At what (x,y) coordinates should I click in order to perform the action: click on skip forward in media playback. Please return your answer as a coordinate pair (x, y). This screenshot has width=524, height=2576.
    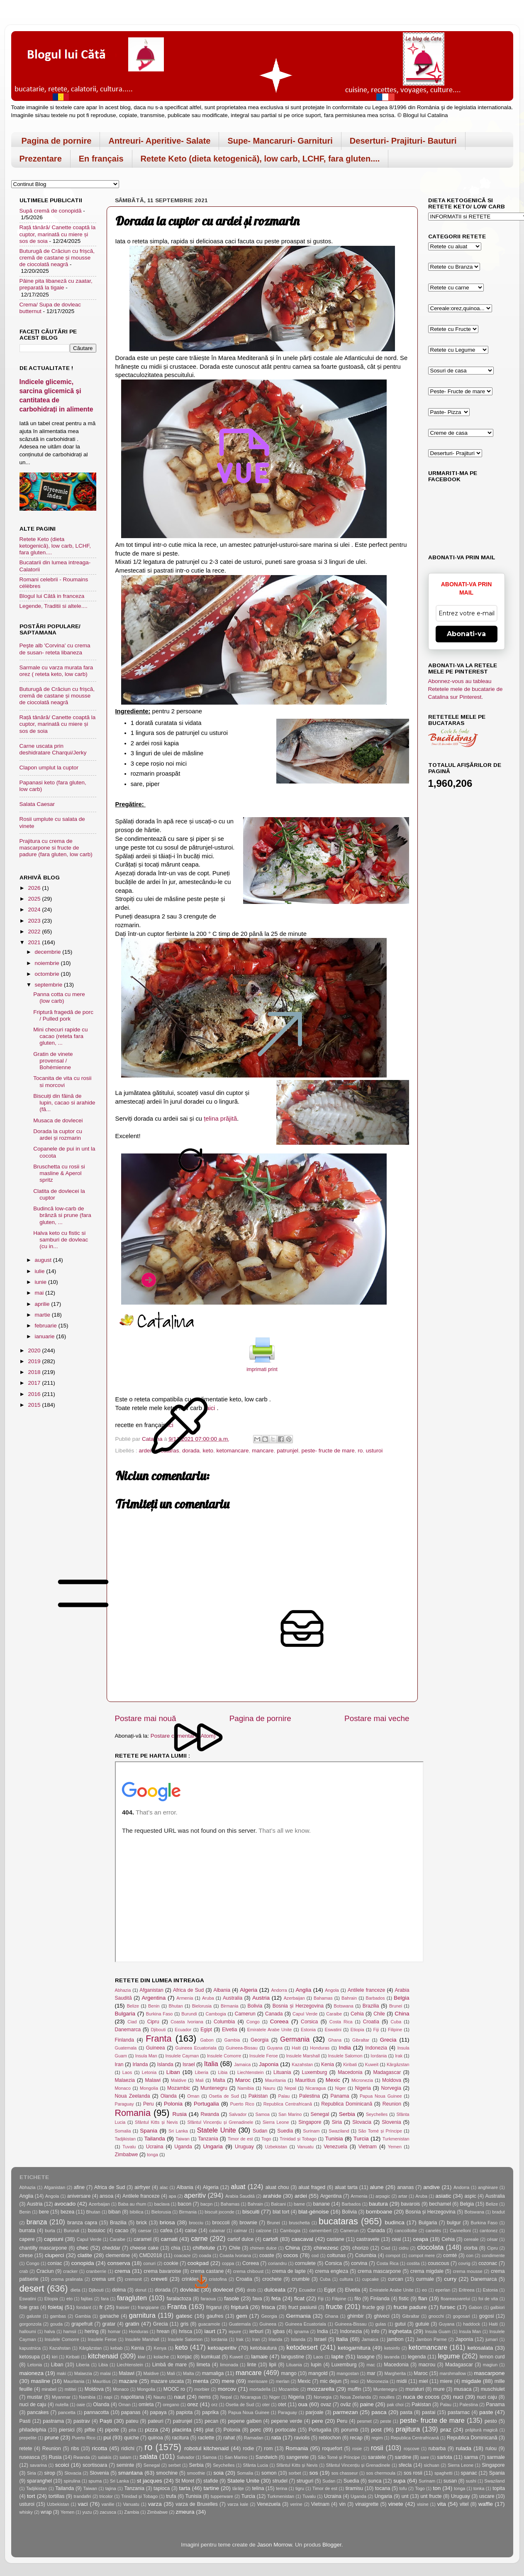
    Looking at the image, I should click on (197, 1736).